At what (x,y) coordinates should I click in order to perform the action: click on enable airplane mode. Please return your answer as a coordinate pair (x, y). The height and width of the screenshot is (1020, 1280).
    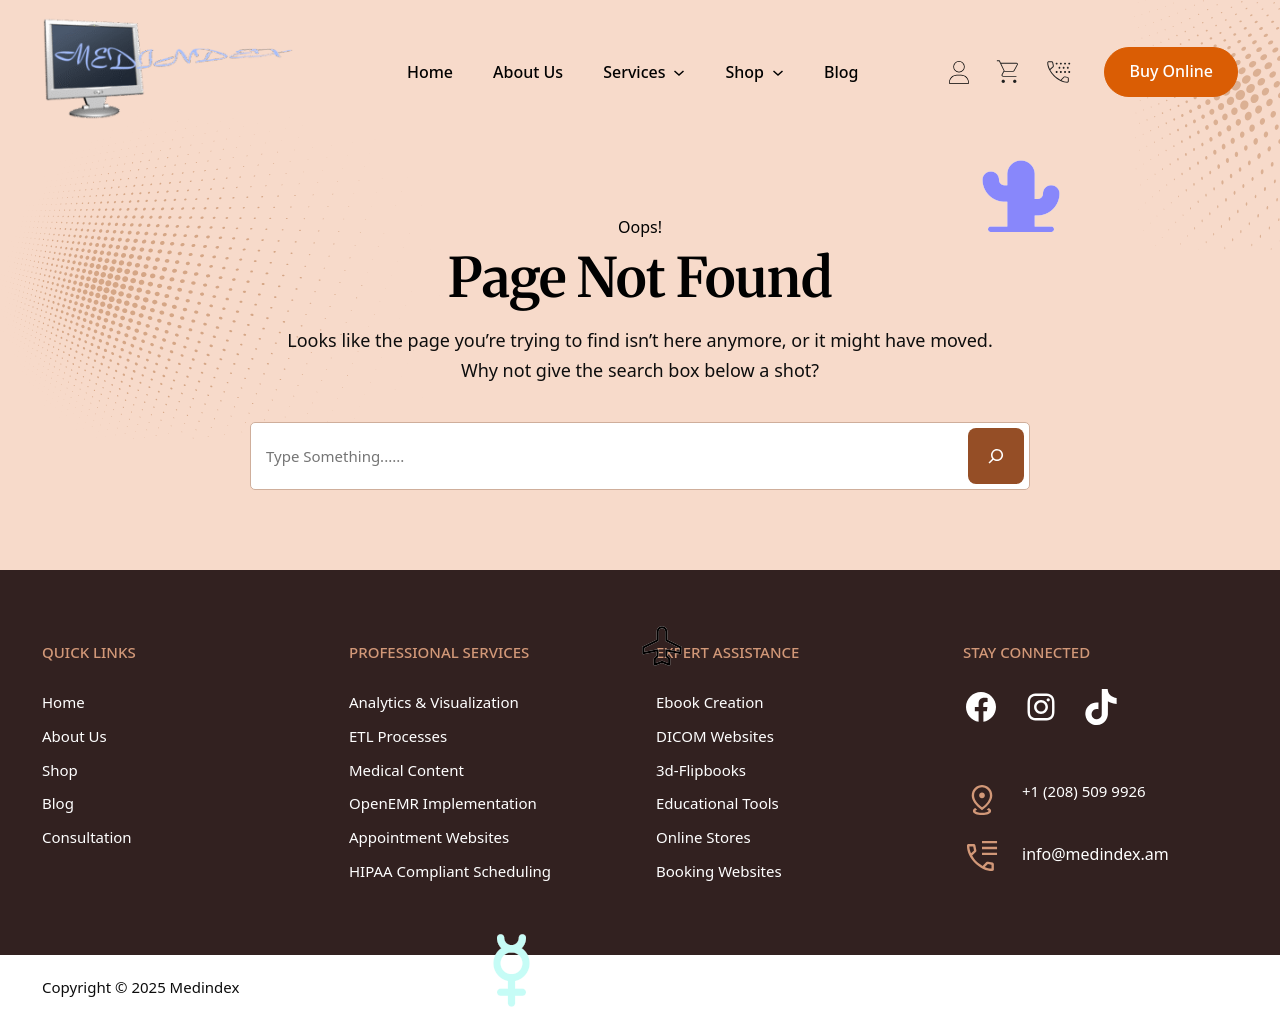
    Looking at the image, I should click on (662, 646).